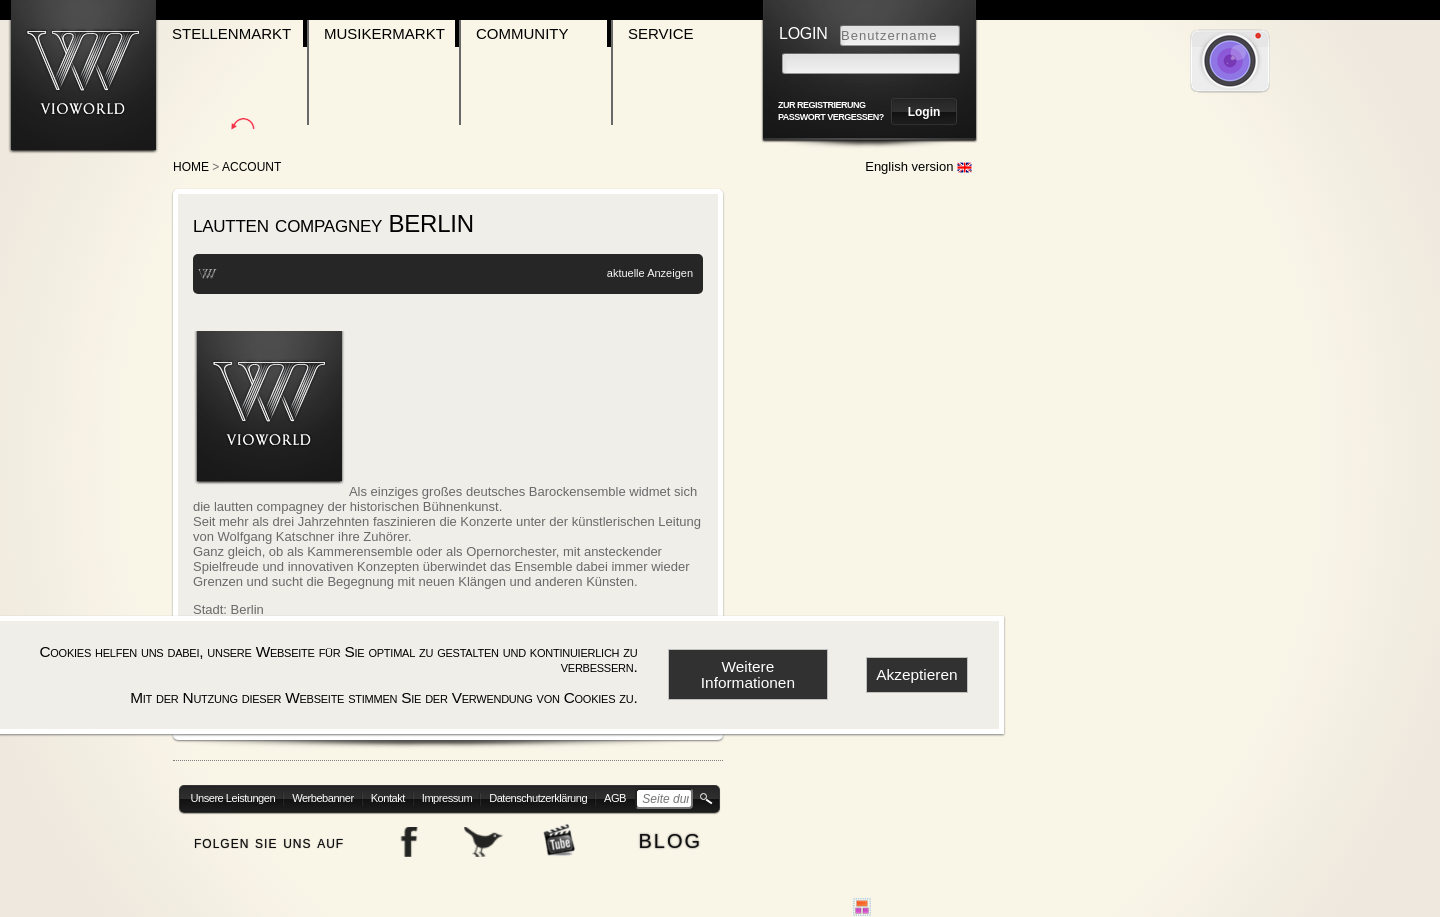 This screenshot has width=1440, height=917. Describe the element at coordinates (1230, 61) in the screenshot. I see `open webcamoid camera application` at that location.